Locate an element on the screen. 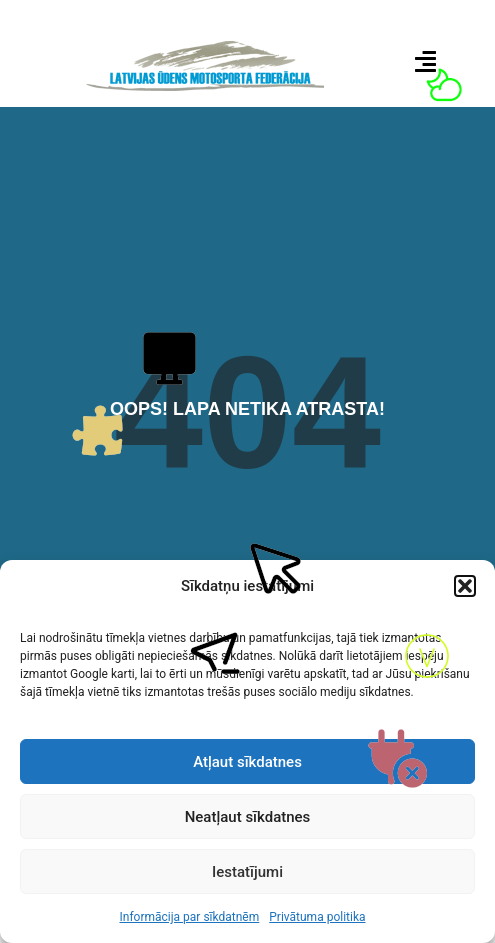 This screenshot has height=943, width=495. indicates nighttime or evening weather conditions is located at coordinates (443, 86).